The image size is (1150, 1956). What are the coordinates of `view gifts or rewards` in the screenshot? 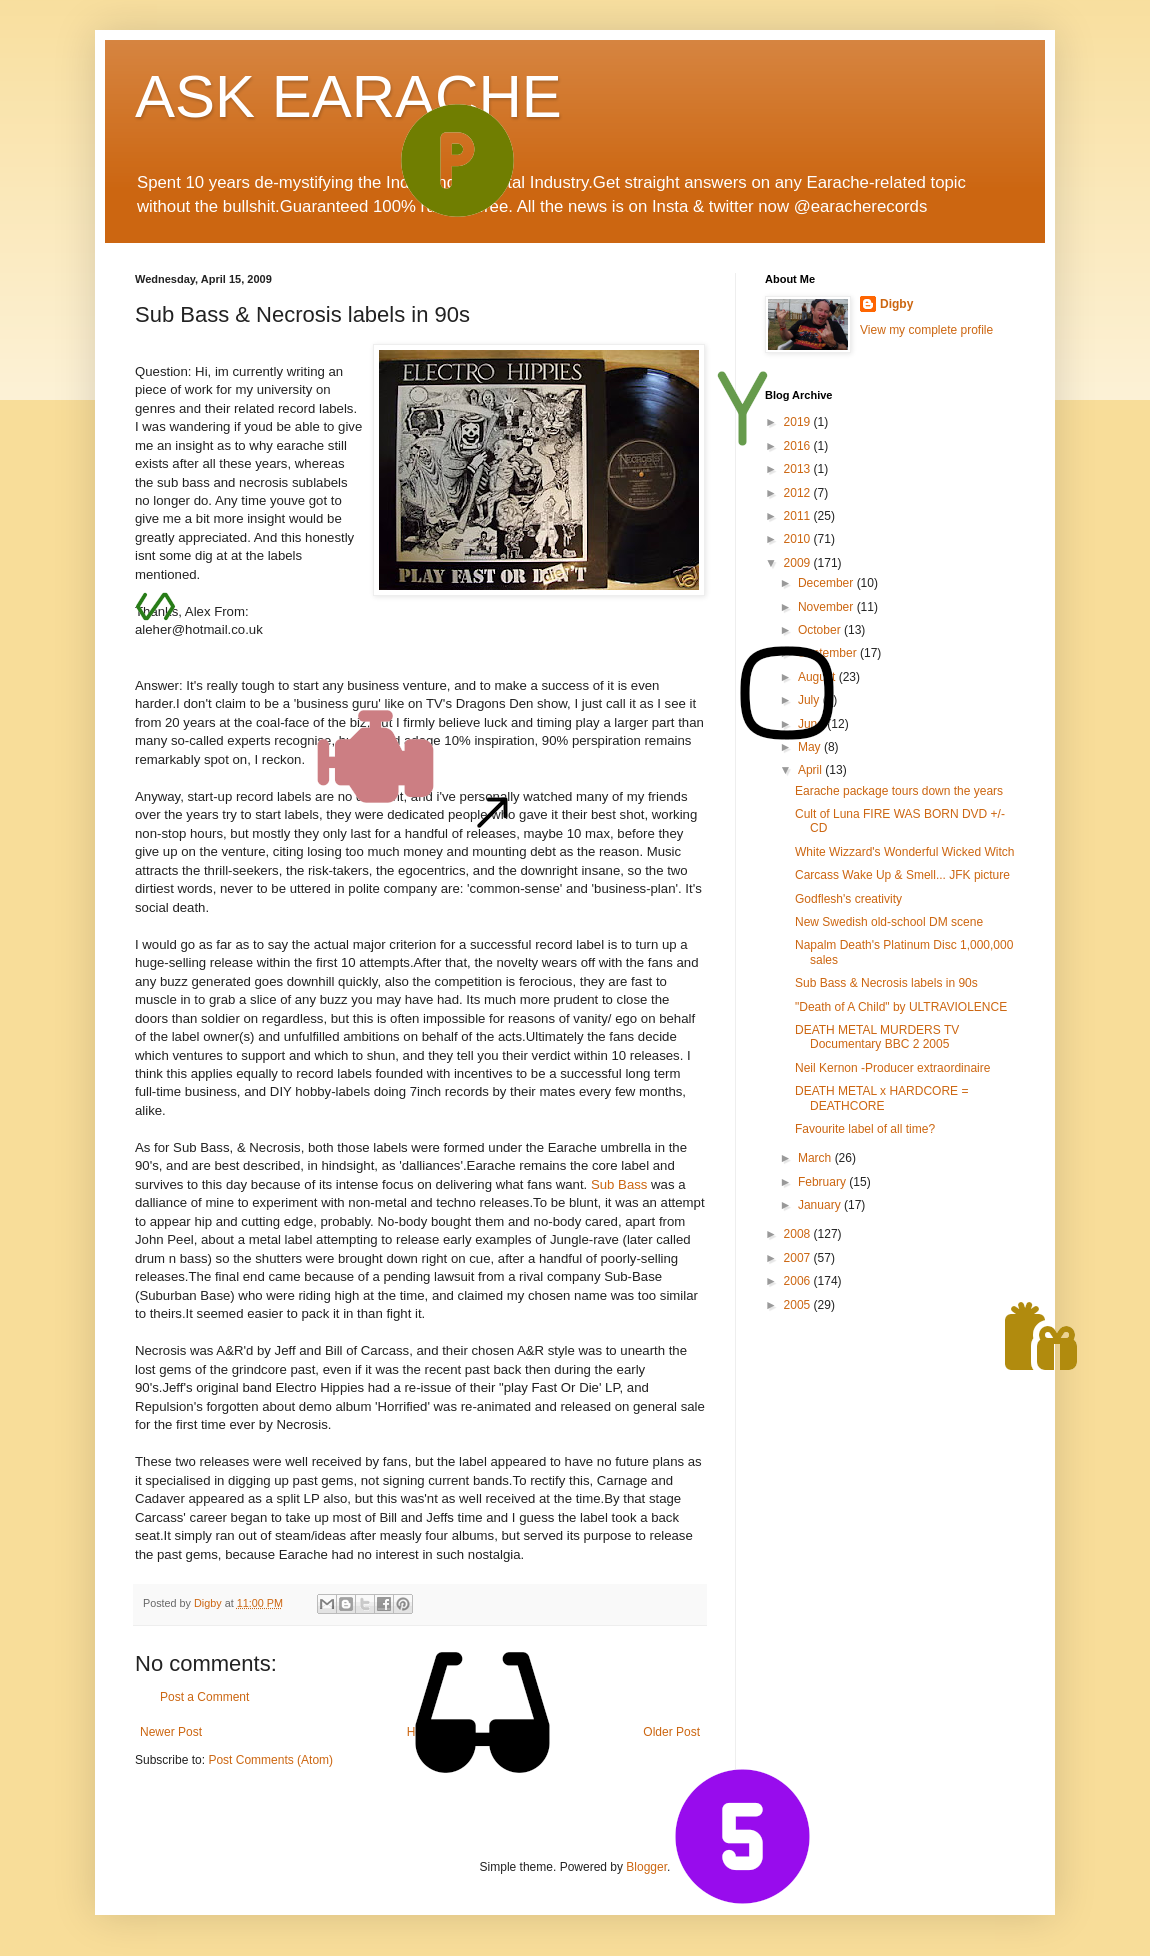 It's located at (1041, 1338).